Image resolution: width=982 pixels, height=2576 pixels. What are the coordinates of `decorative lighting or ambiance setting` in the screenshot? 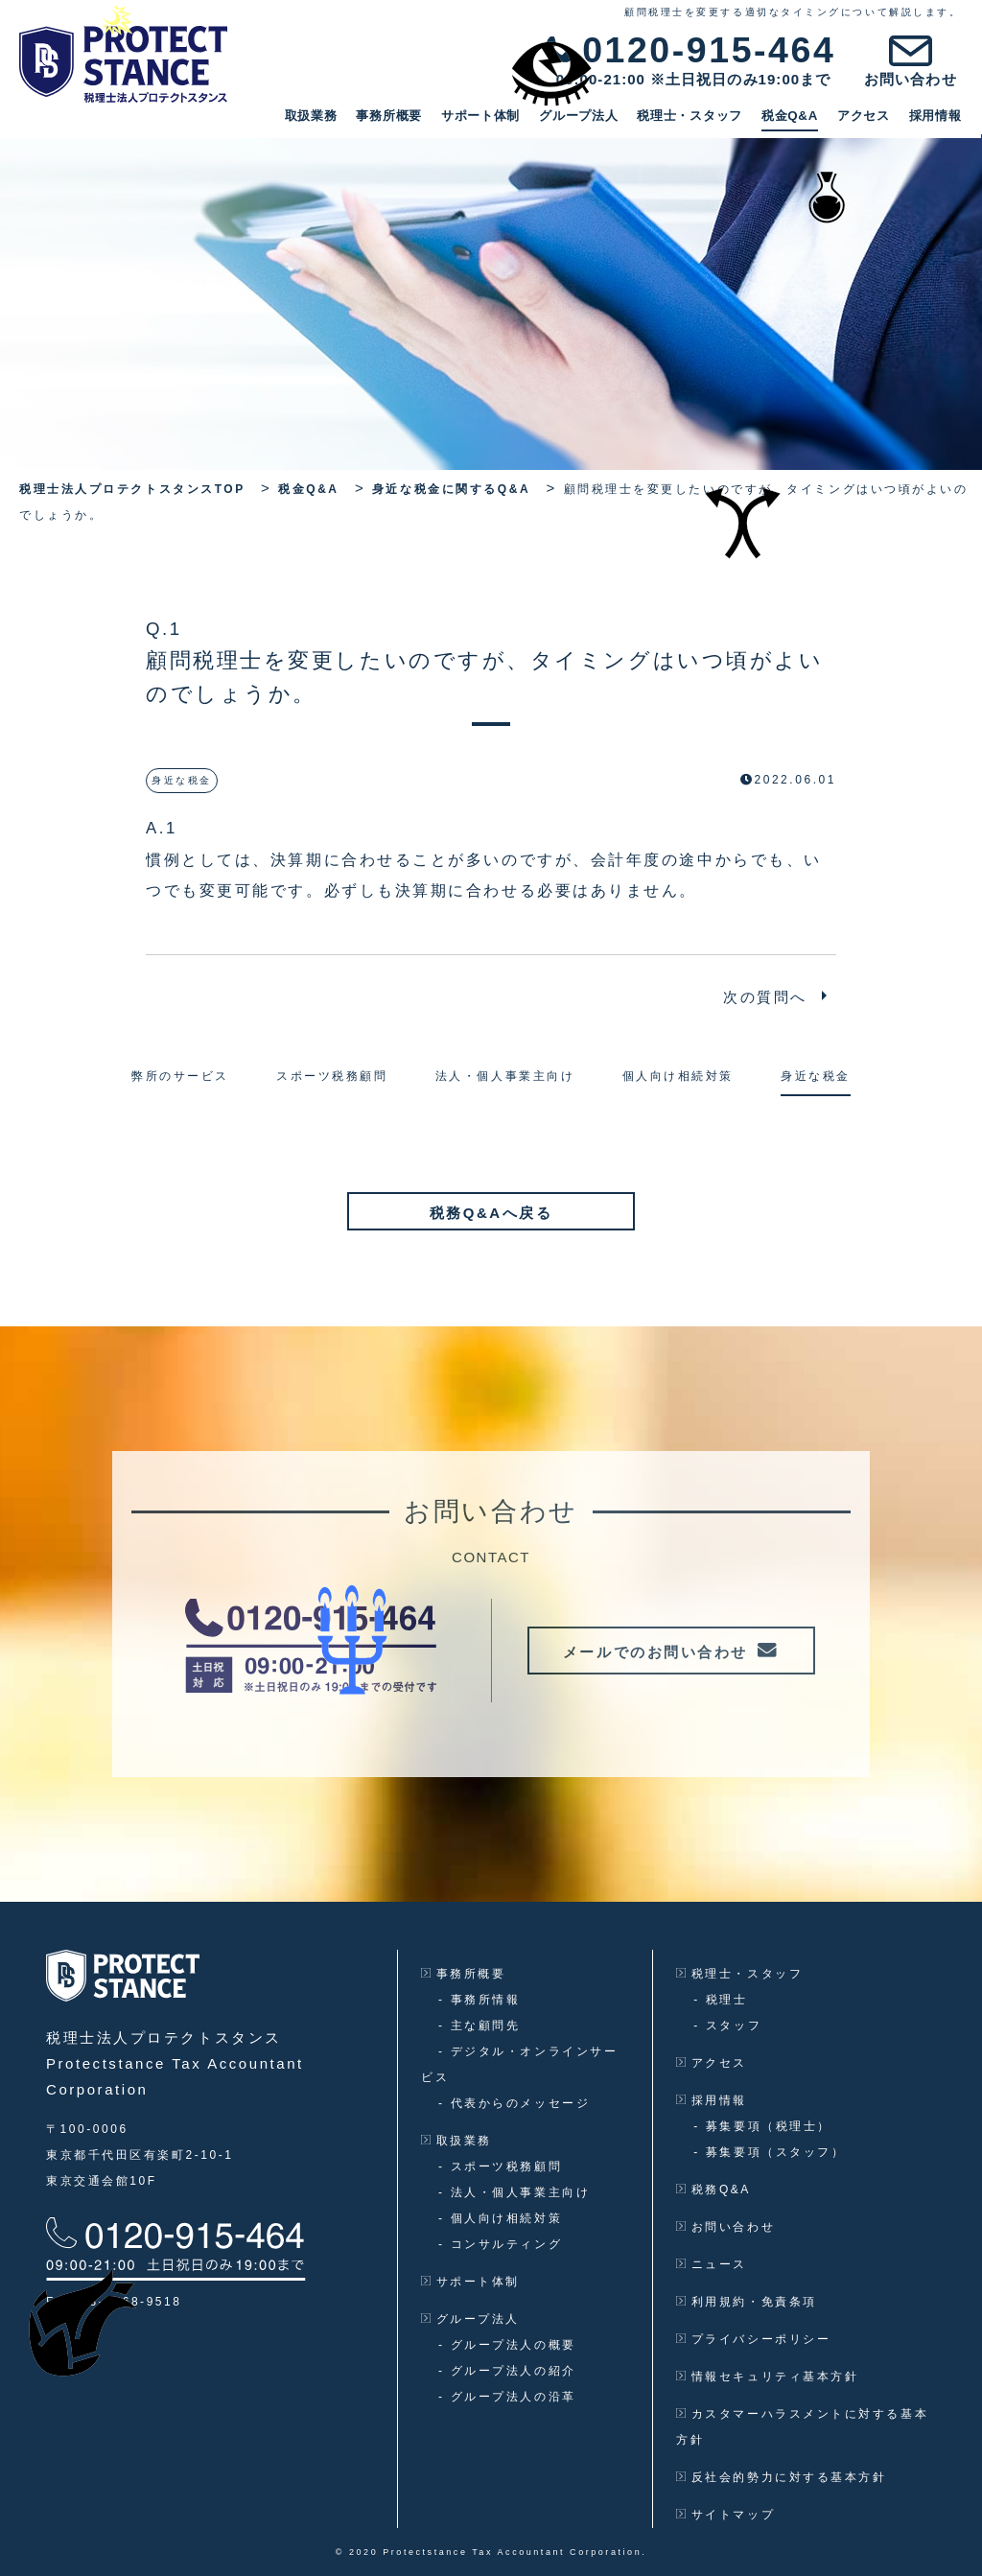 It's located at (352, 1640).